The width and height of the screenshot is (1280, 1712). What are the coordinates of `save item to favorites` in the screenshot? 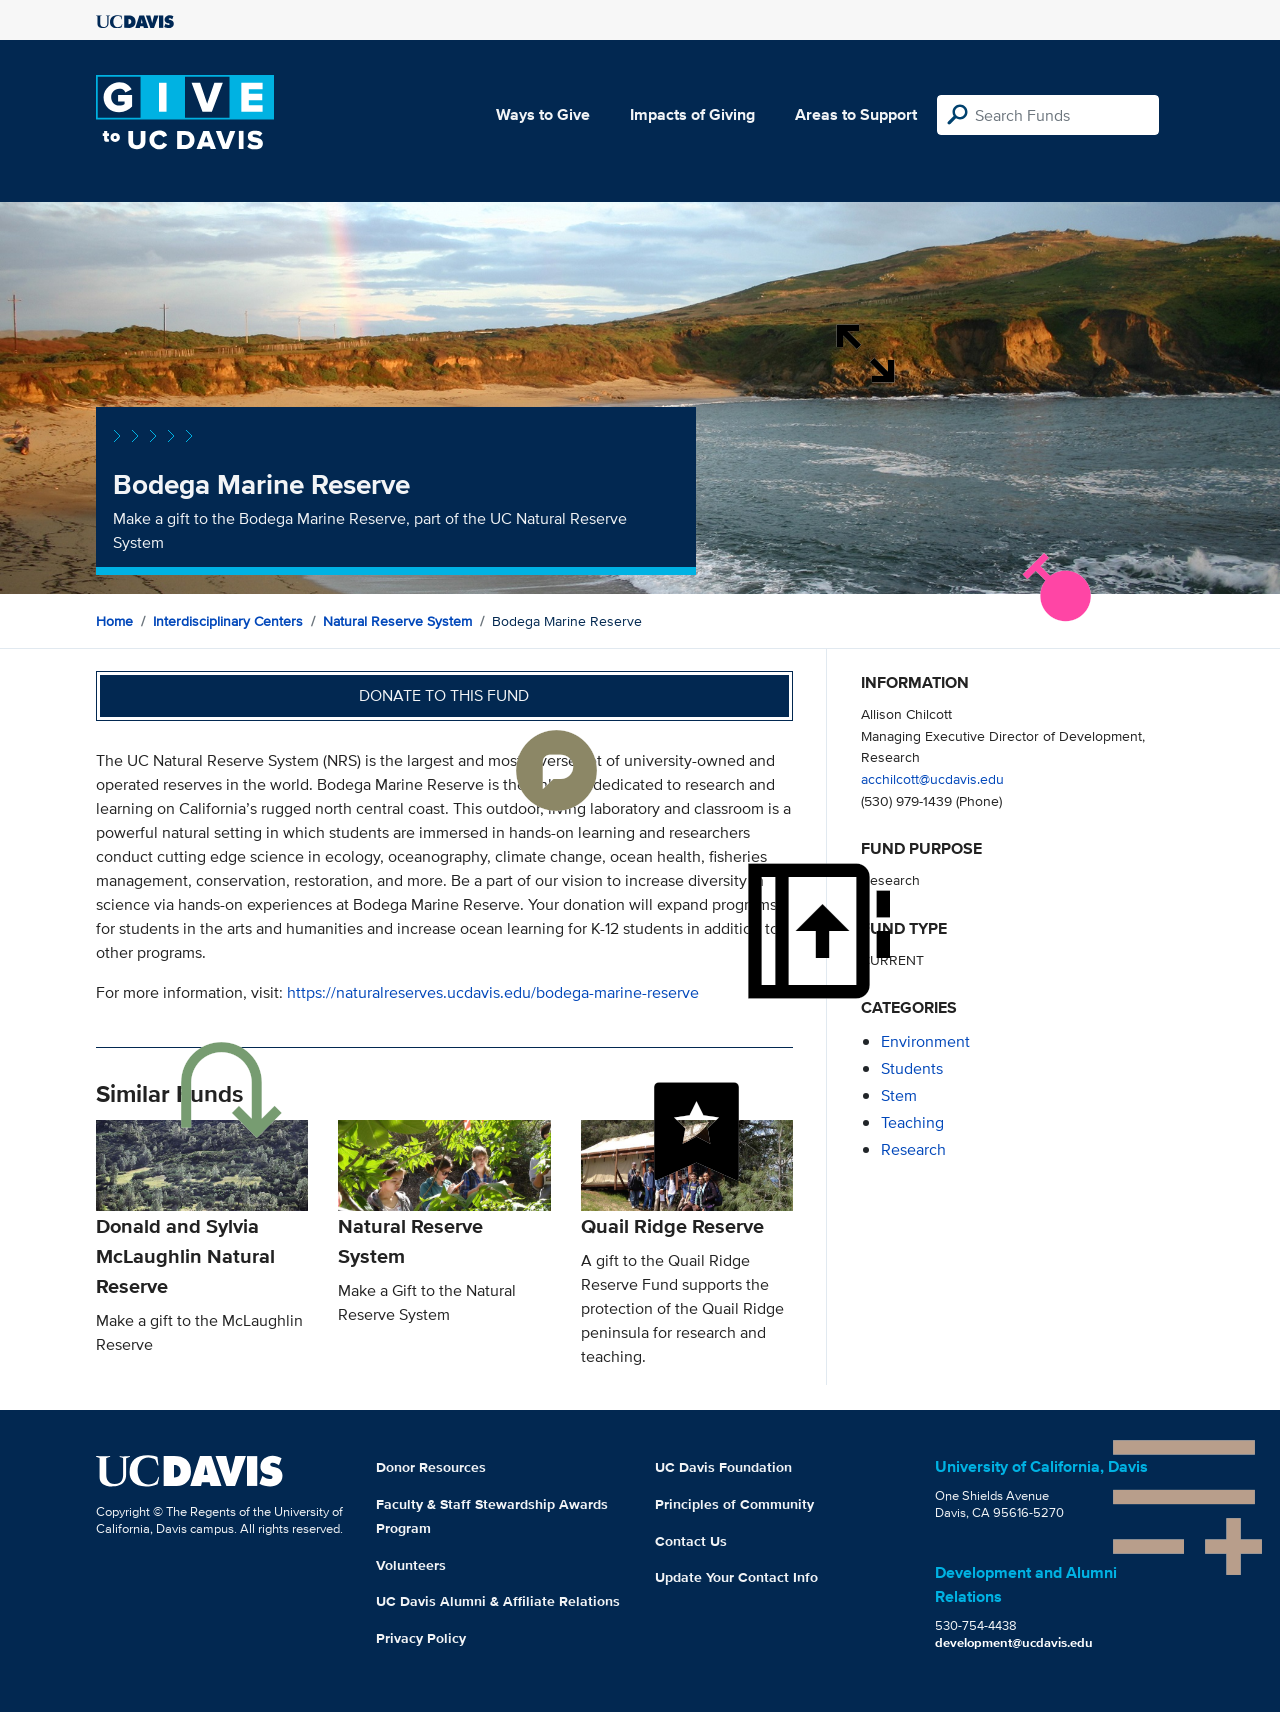 It's located at (696, 1129).